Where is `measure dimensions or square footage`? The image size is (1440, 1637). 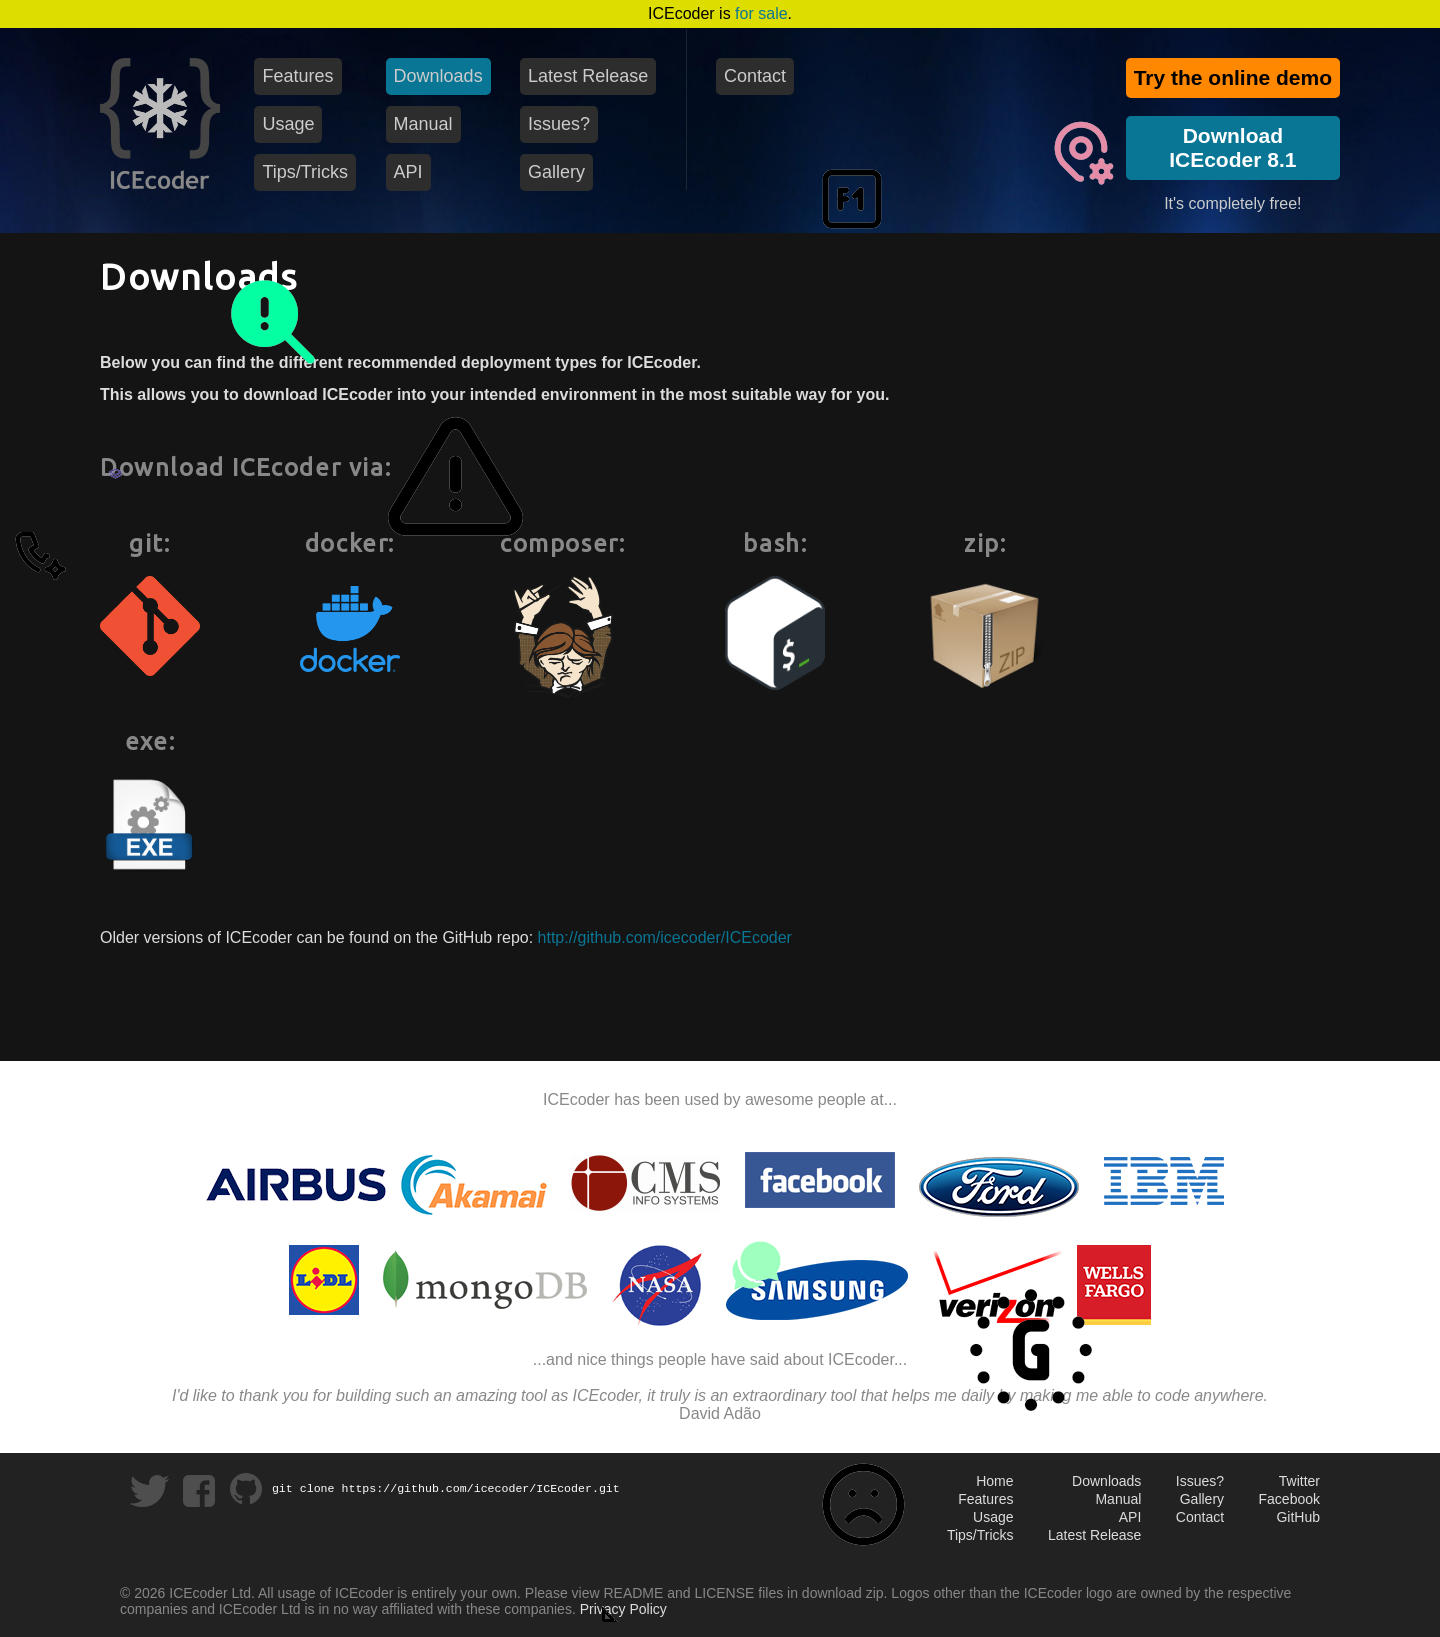
measure dimensions or square footage is located at coordinates (610, 1614).